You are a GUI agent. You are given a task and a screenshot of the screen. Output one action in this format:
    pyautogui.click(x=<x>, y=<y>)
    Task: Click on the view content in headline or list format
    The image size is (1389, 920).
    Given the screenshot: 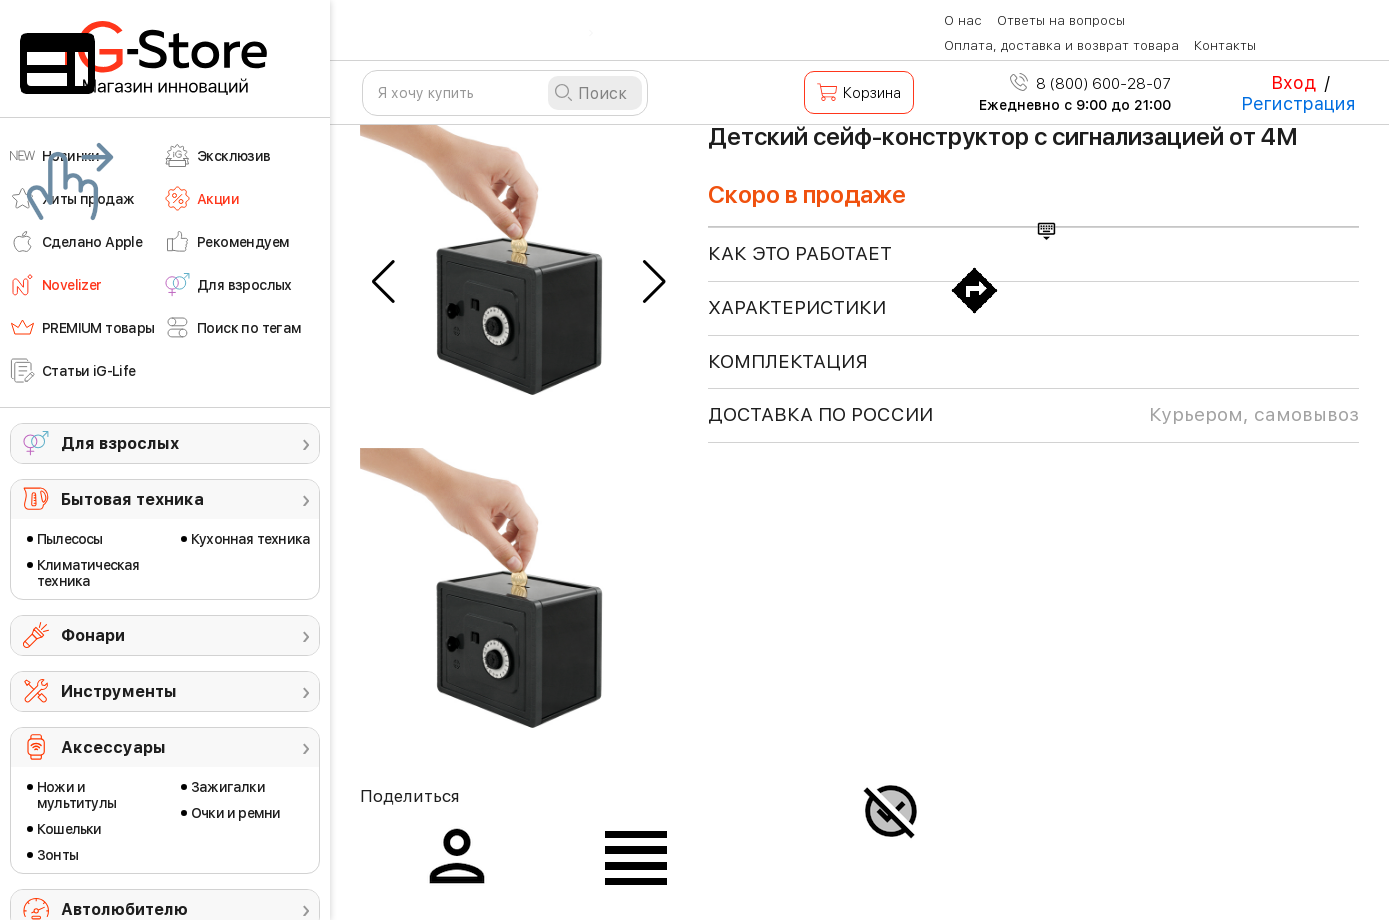 What is the action you would take?
    pyautogui.click(x=636, y=858)
    